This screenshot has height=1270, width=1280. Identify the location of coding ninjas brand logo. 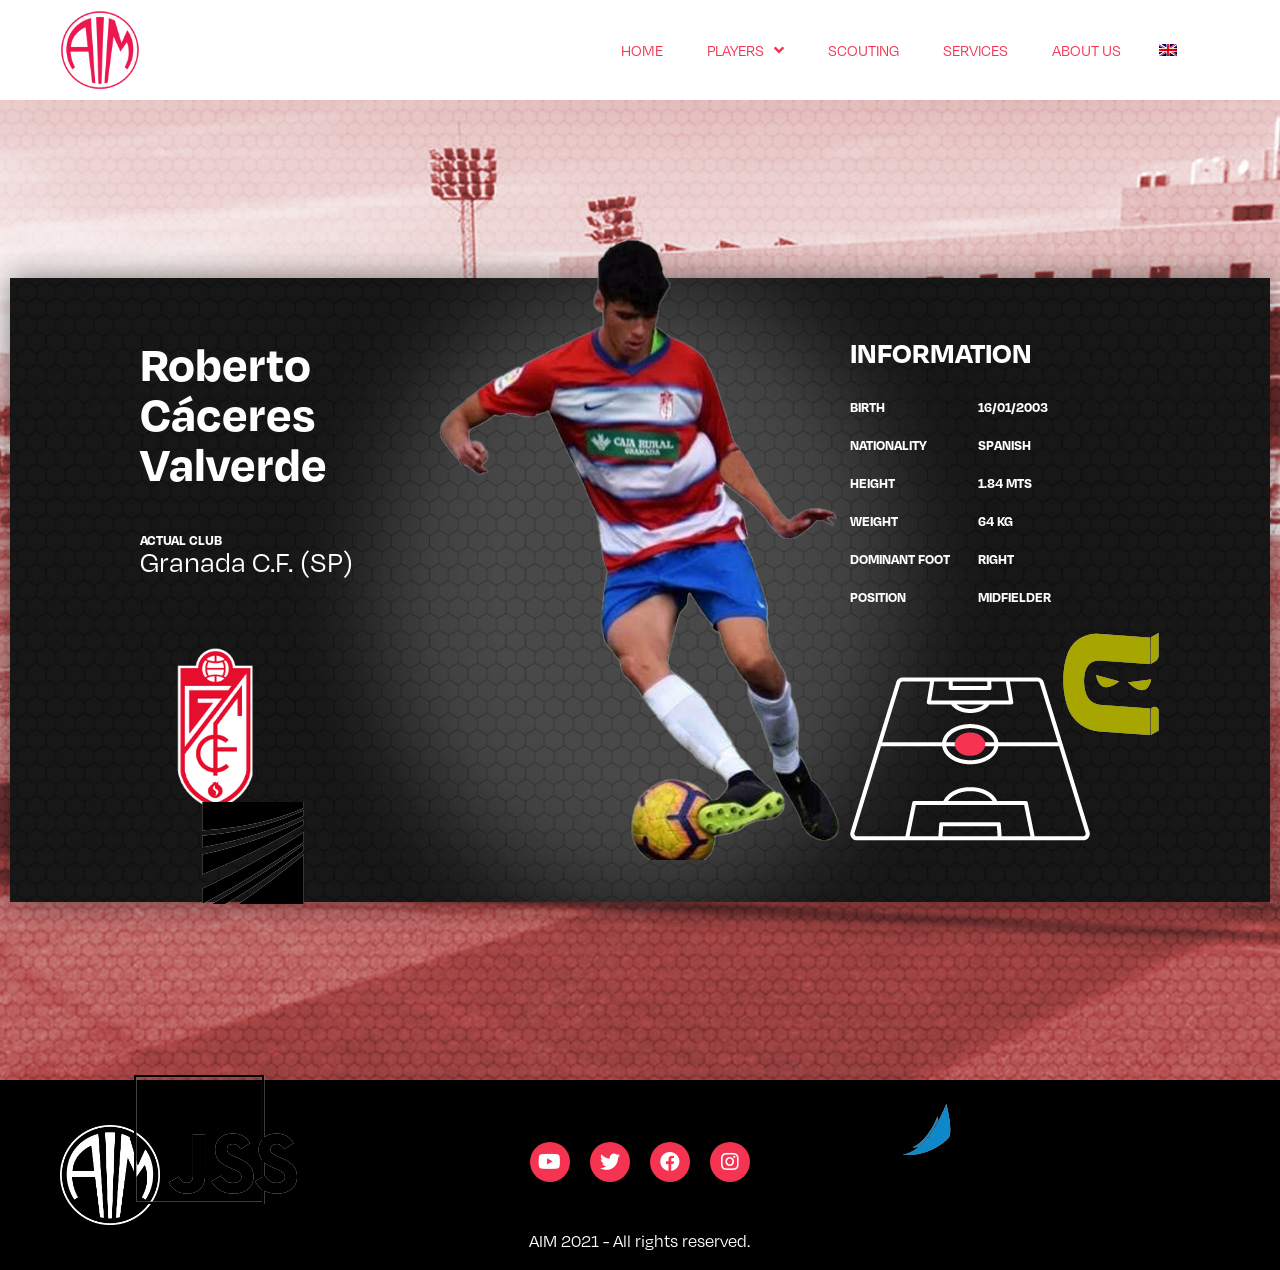
(1111, 684).